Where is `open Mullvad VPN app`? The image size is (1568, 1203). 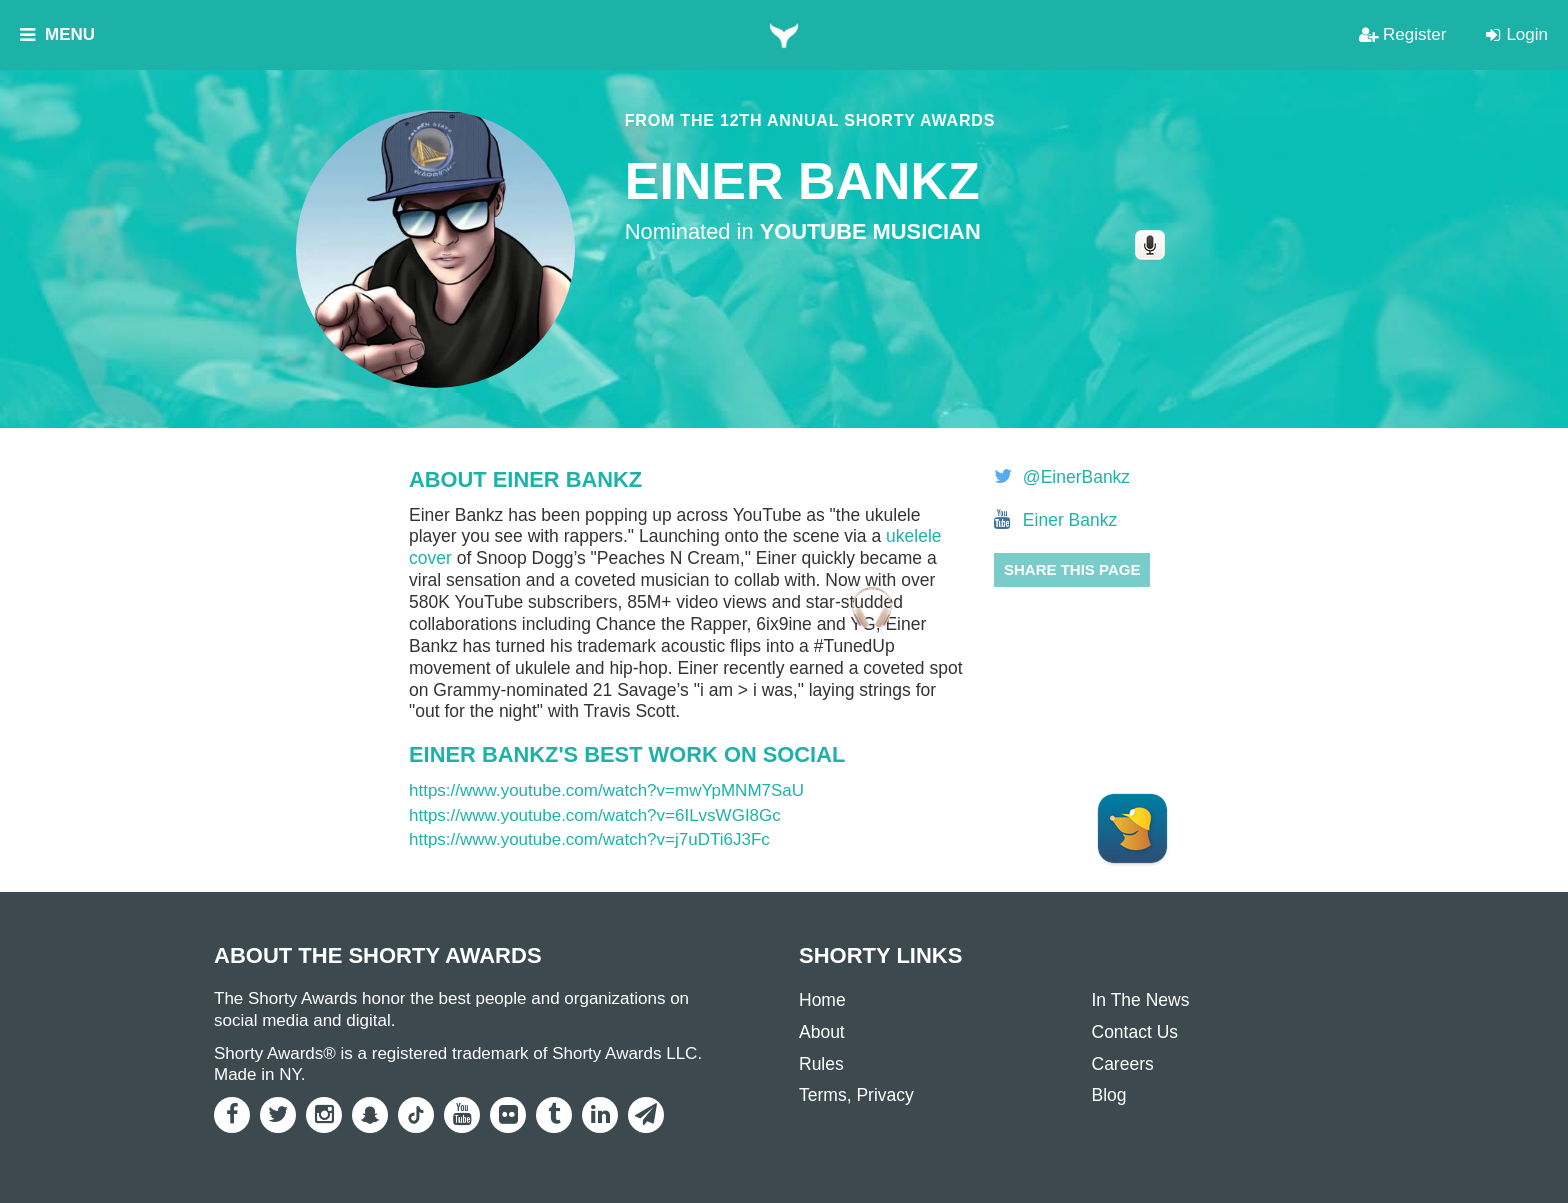 open Mullvad VPN app is located at coordinates (1132, 828).